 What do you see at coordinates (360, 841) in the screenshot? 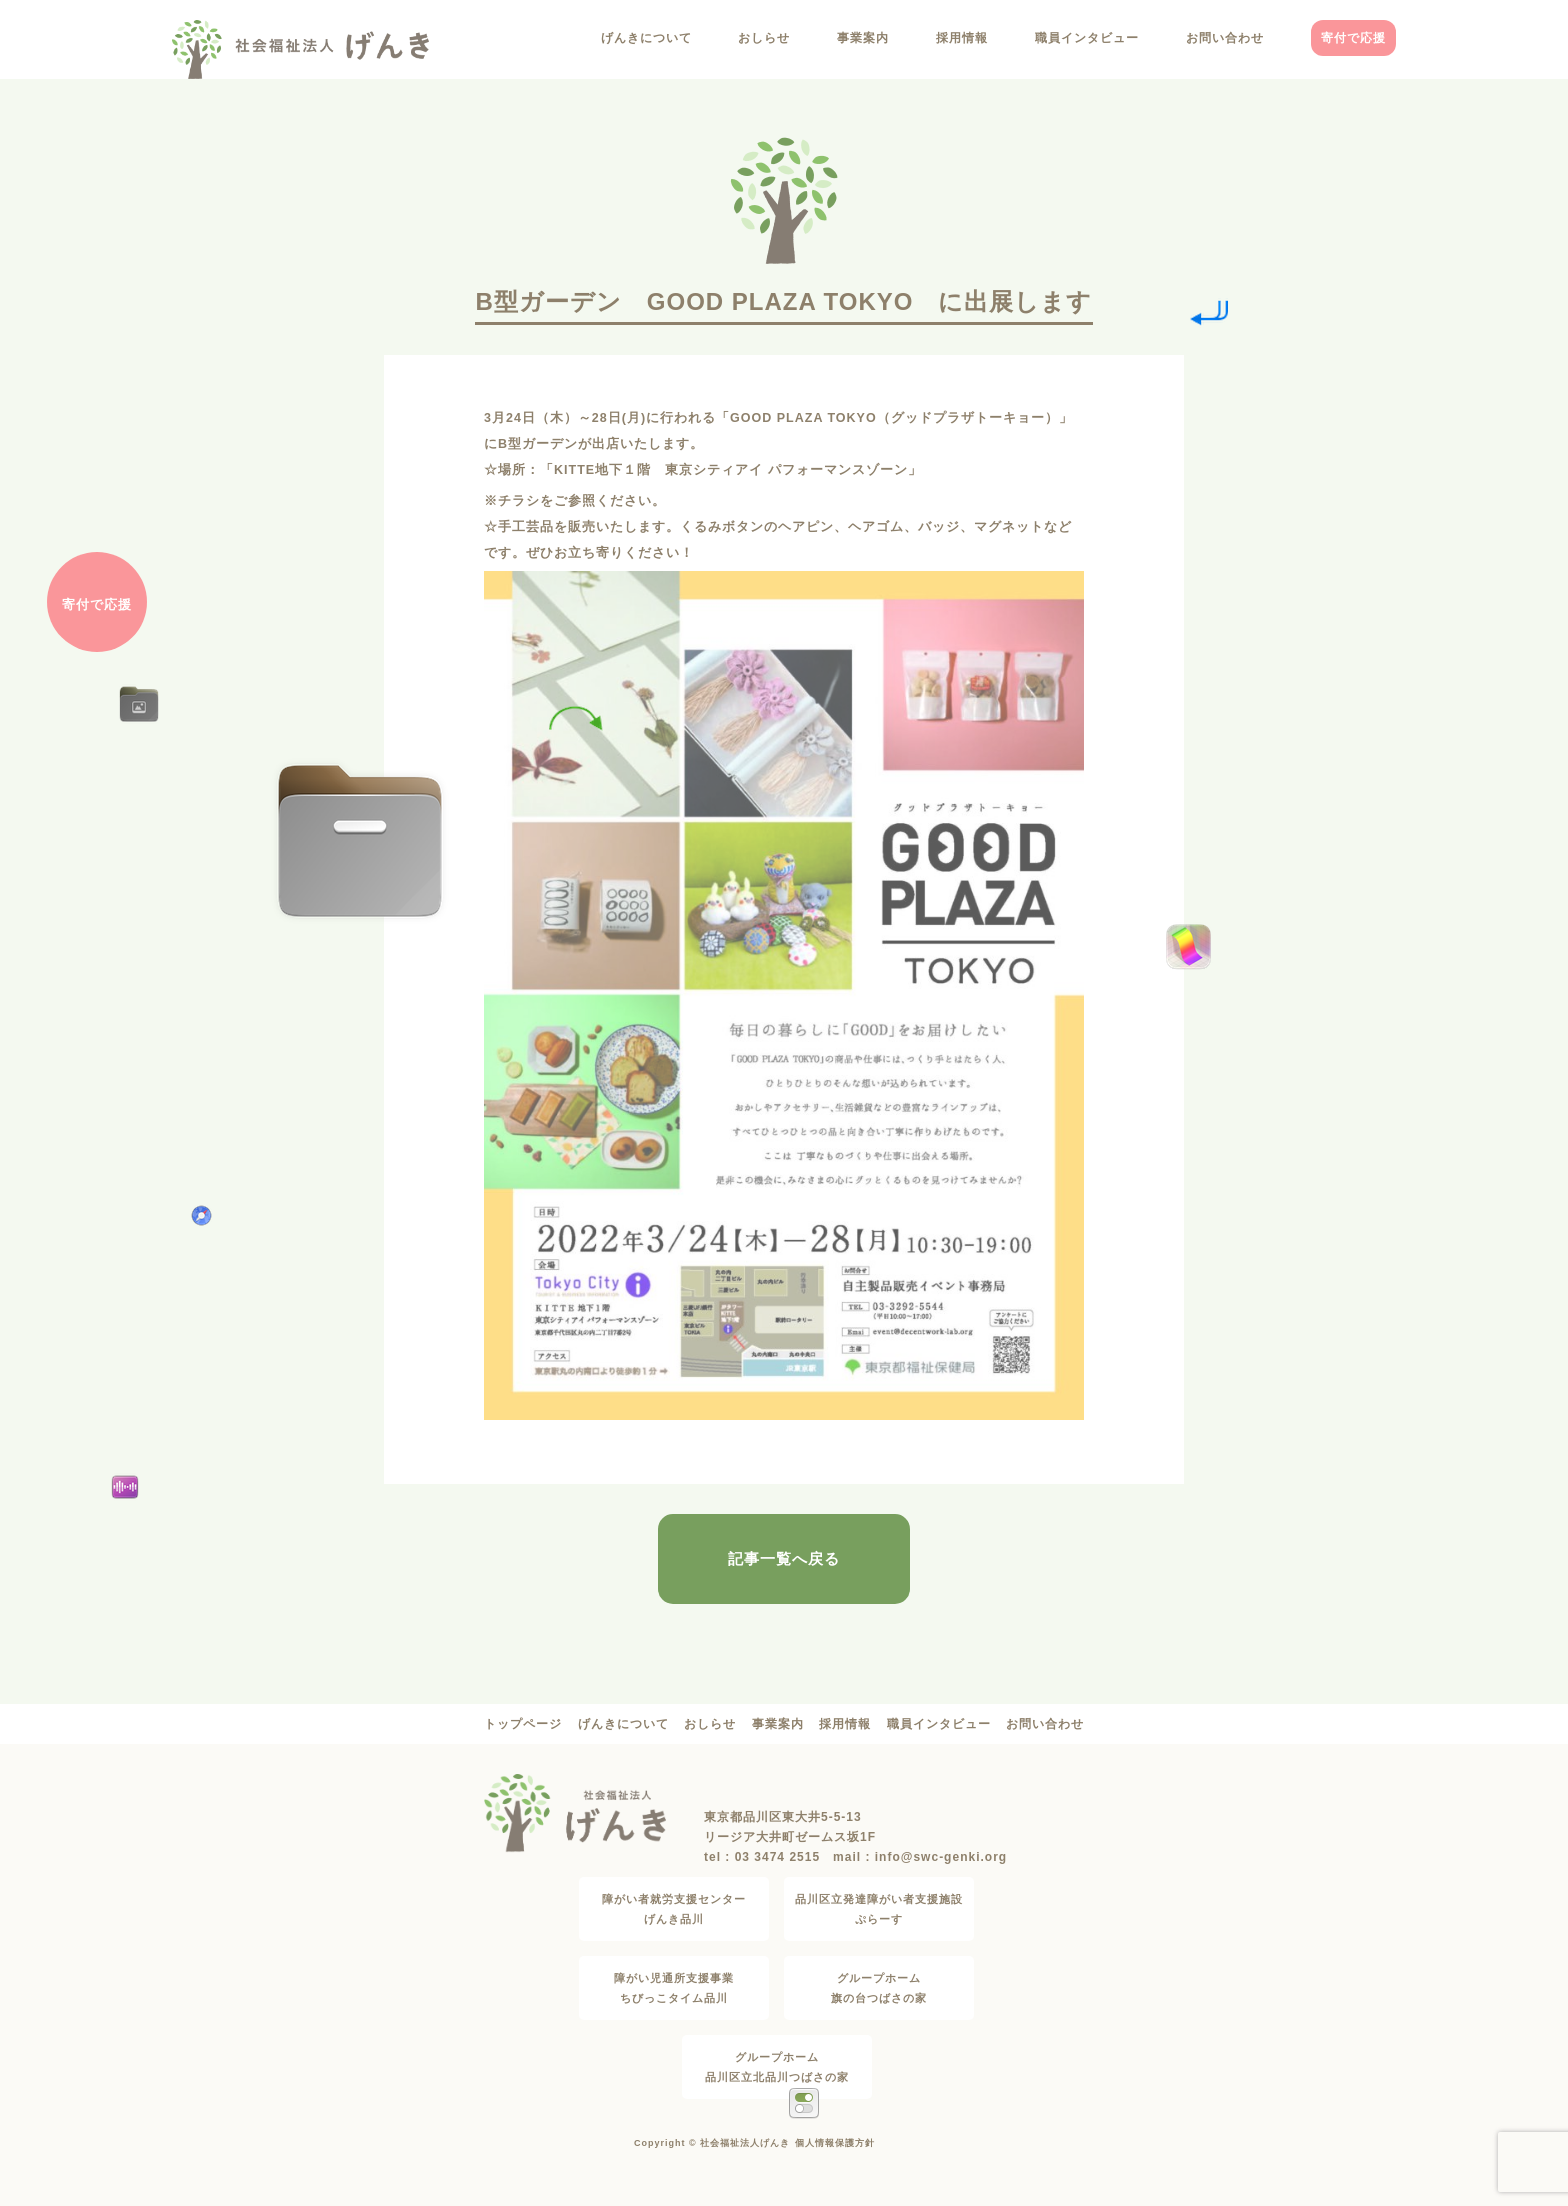
I see `open the file manager application` at bounding box center [360, 841].